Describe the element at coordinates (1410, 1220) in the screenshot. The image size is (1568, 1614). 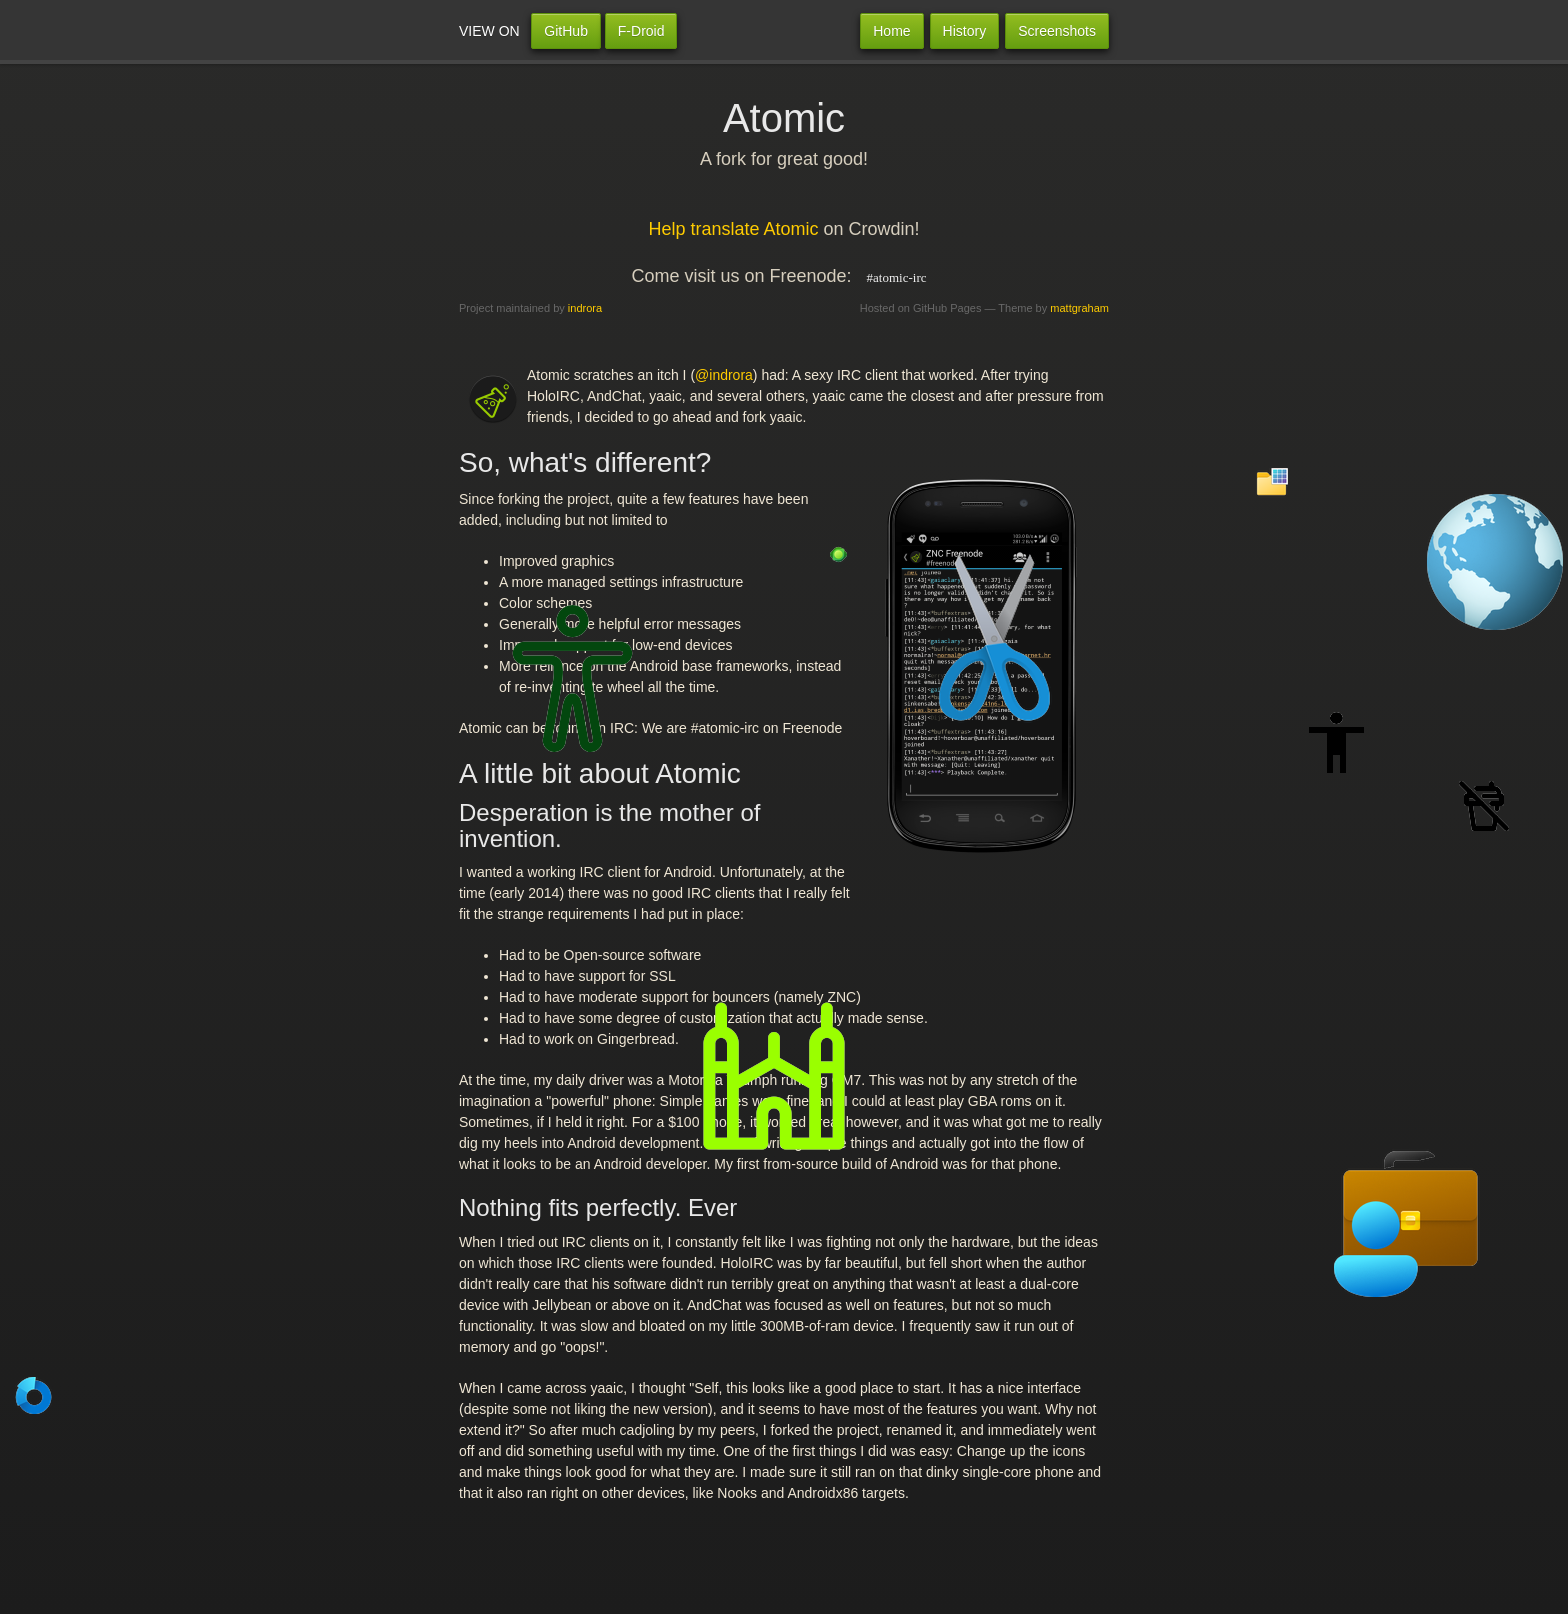
I see `access your work profile or business account` at that location.